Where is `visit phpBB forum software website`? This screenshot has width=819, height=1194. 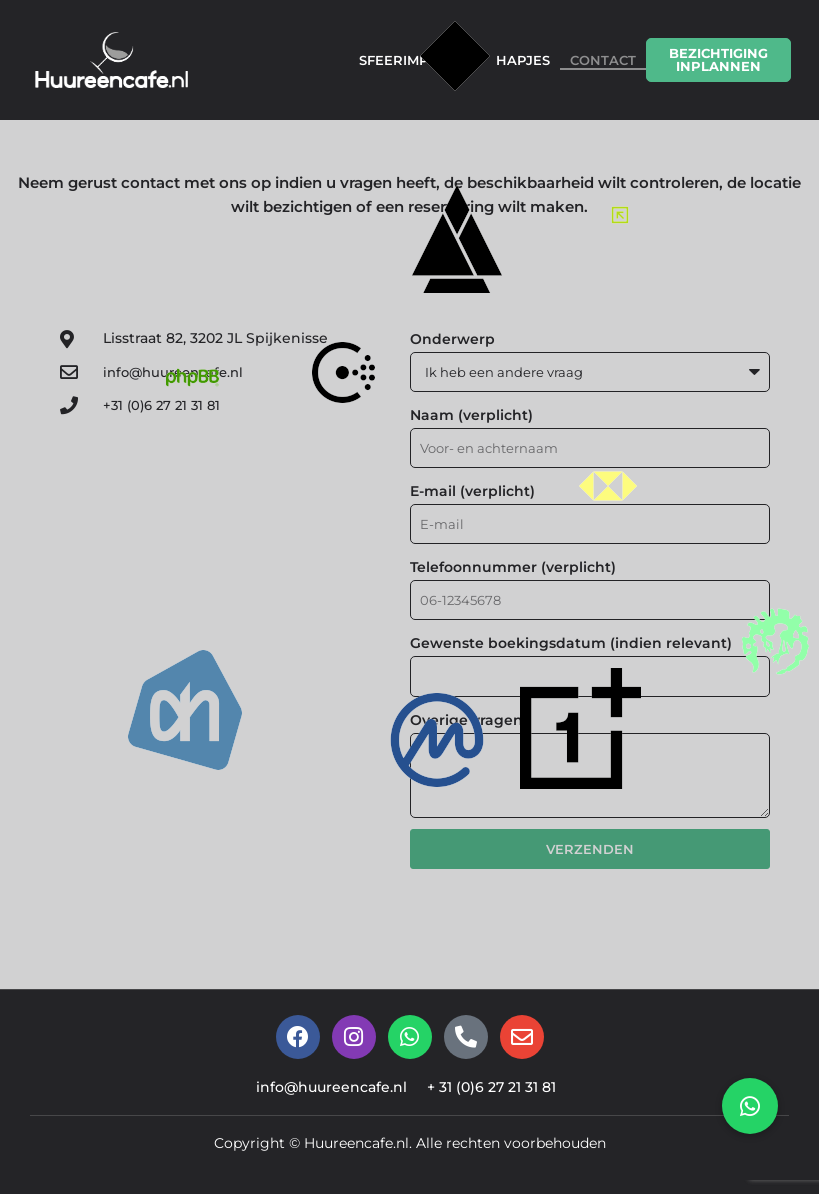 visit phpBB forum software website is located at coordinates (192, 377).